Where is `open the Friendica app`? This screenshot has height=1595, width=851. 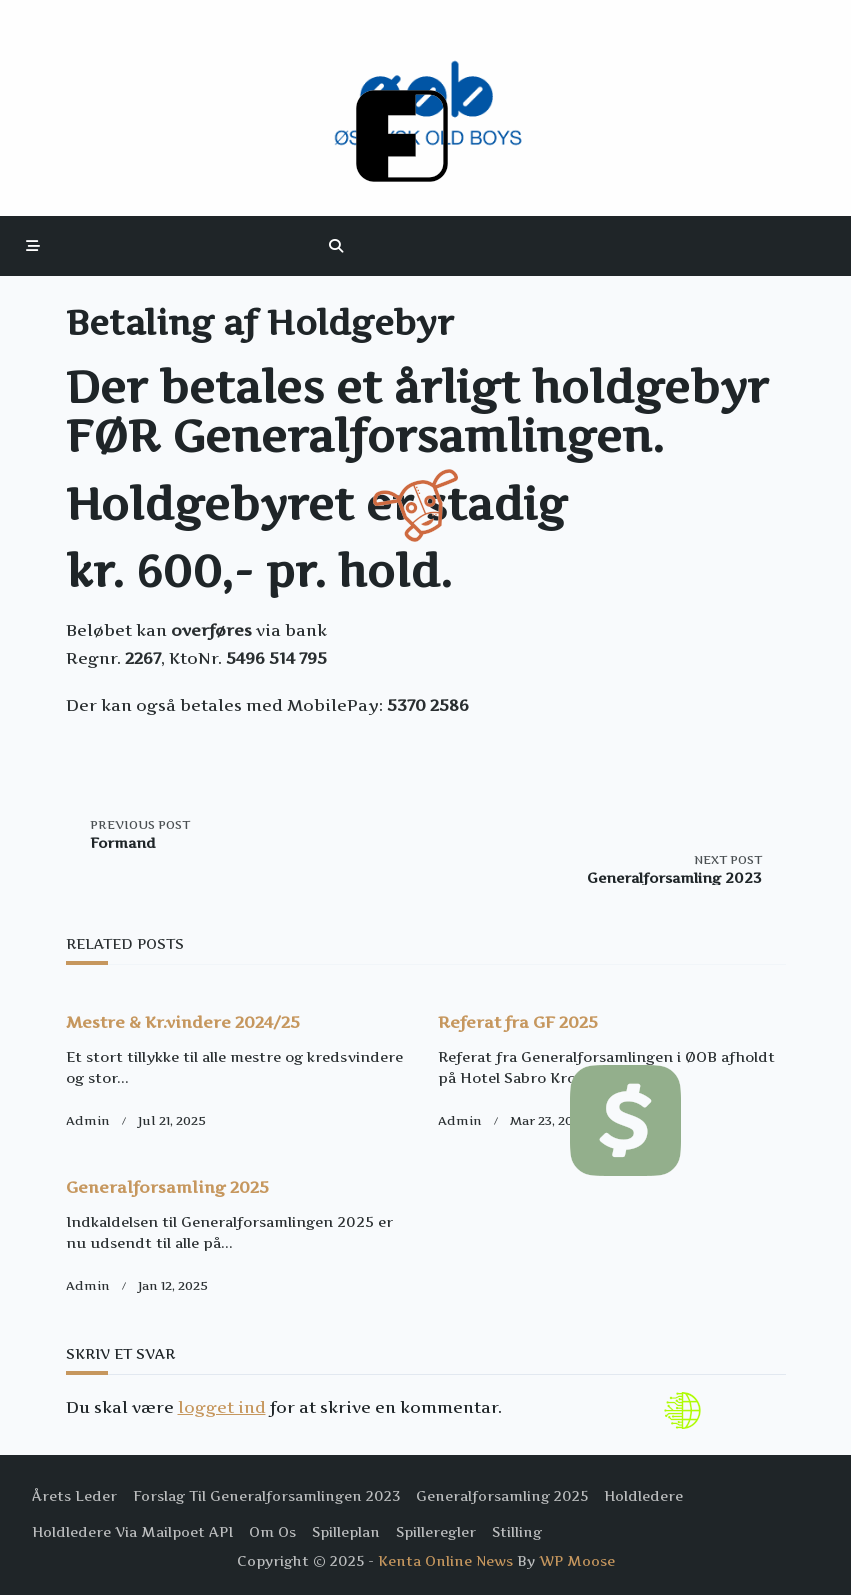 open the Friendica app is located at coordinates (402, 136).